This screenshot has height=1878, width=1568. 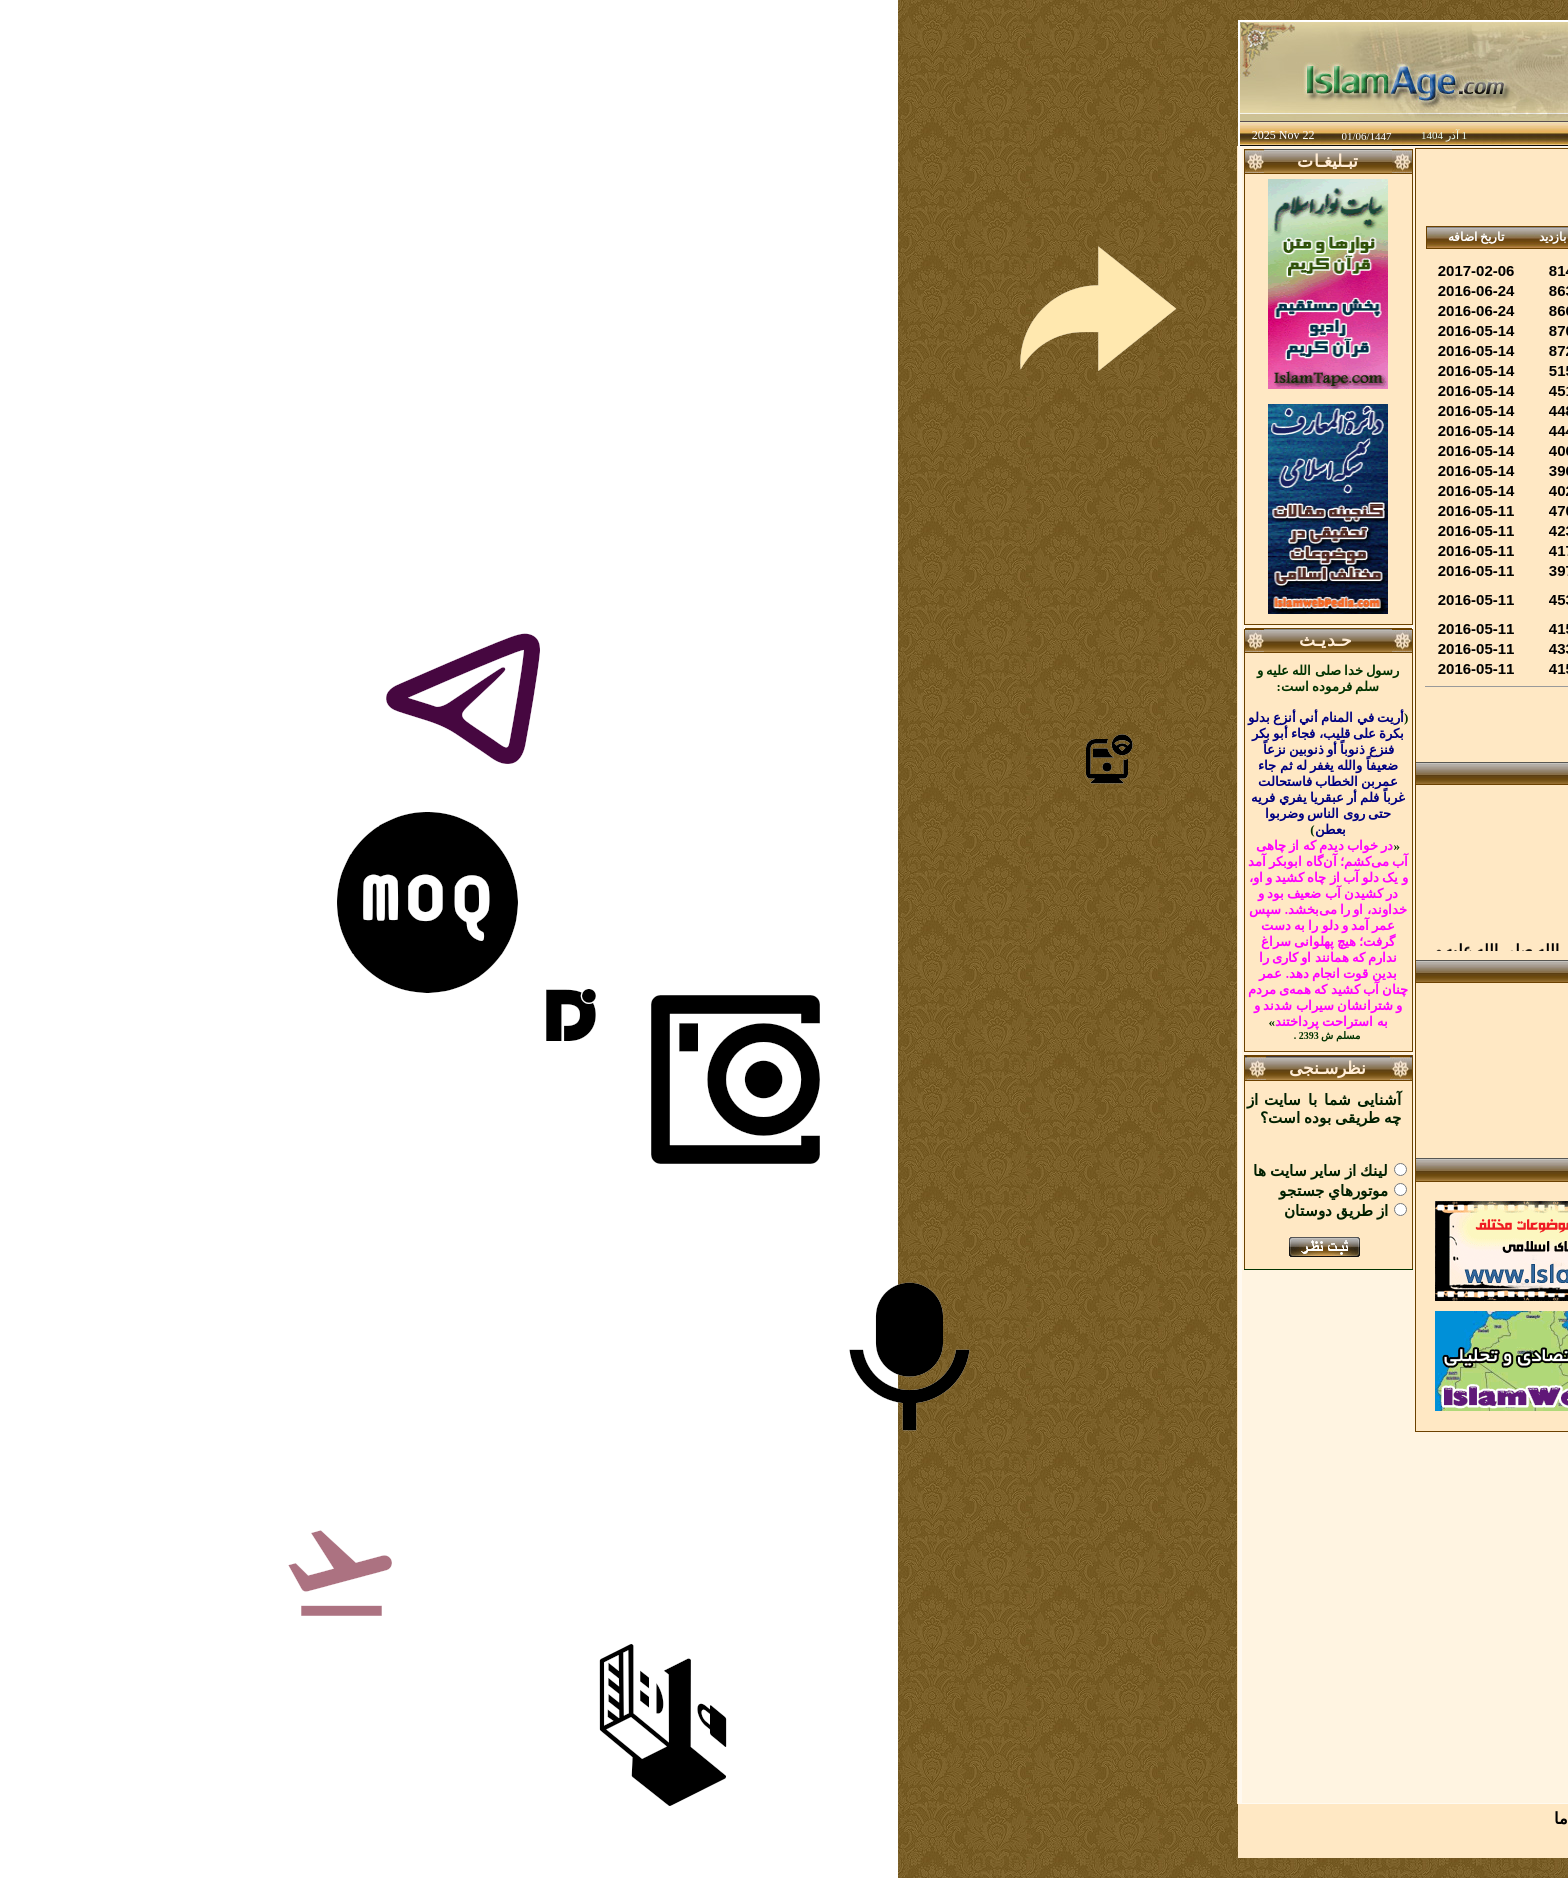 What do you see at coordinates (427, 902) in the screenshot?
I see `moq library or framework logo` at bounding box center [427, 902].